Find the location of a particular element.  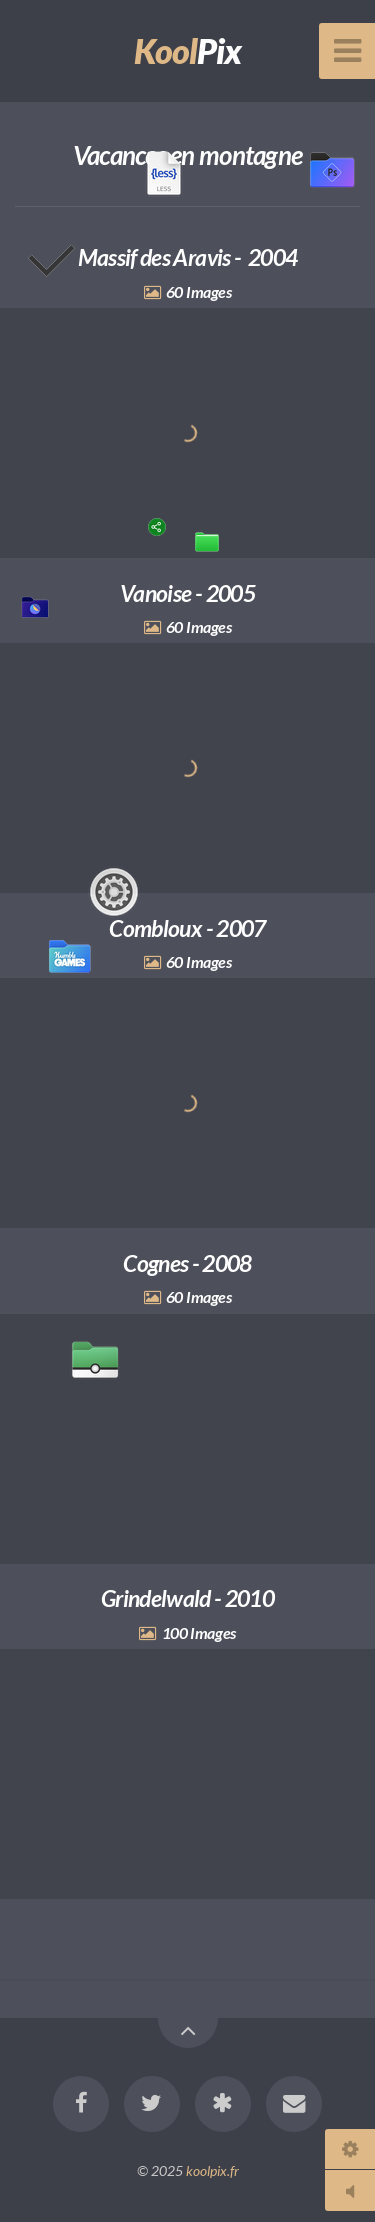

access sharing and network preferences is located at coordinates (157, 527).